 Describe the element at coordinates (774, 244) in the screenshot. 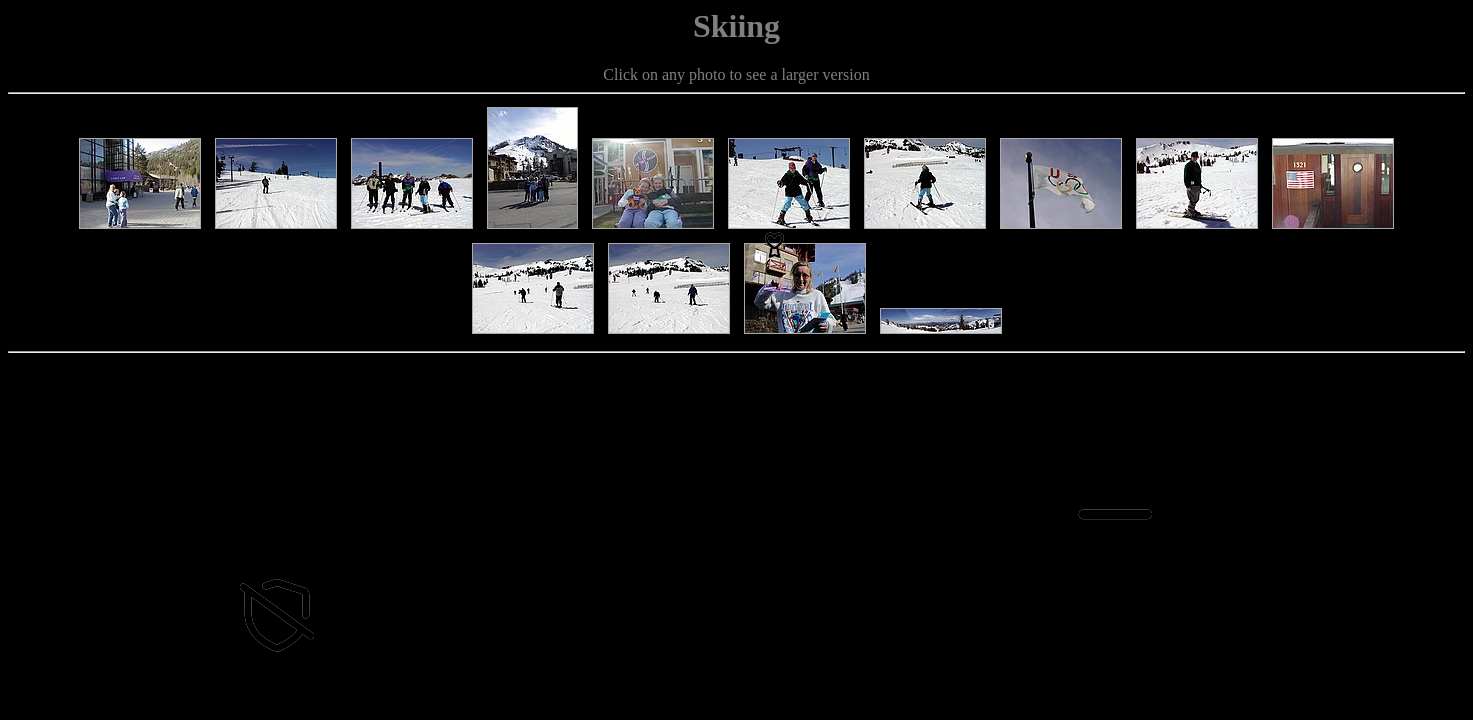

I see `view sponsor tiers and levels` at that location.